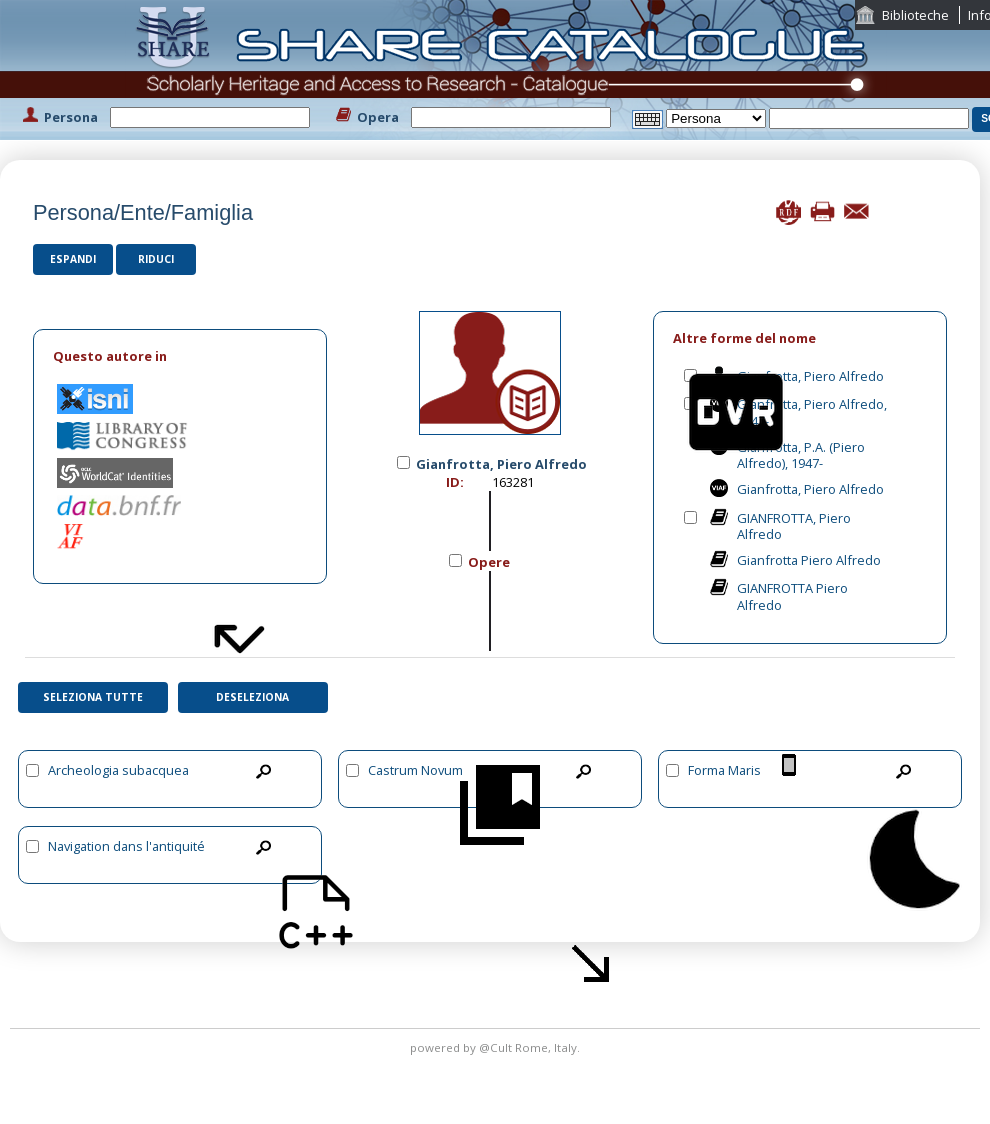  I want to click on indicates a missed incoming call, so click(240, 639).